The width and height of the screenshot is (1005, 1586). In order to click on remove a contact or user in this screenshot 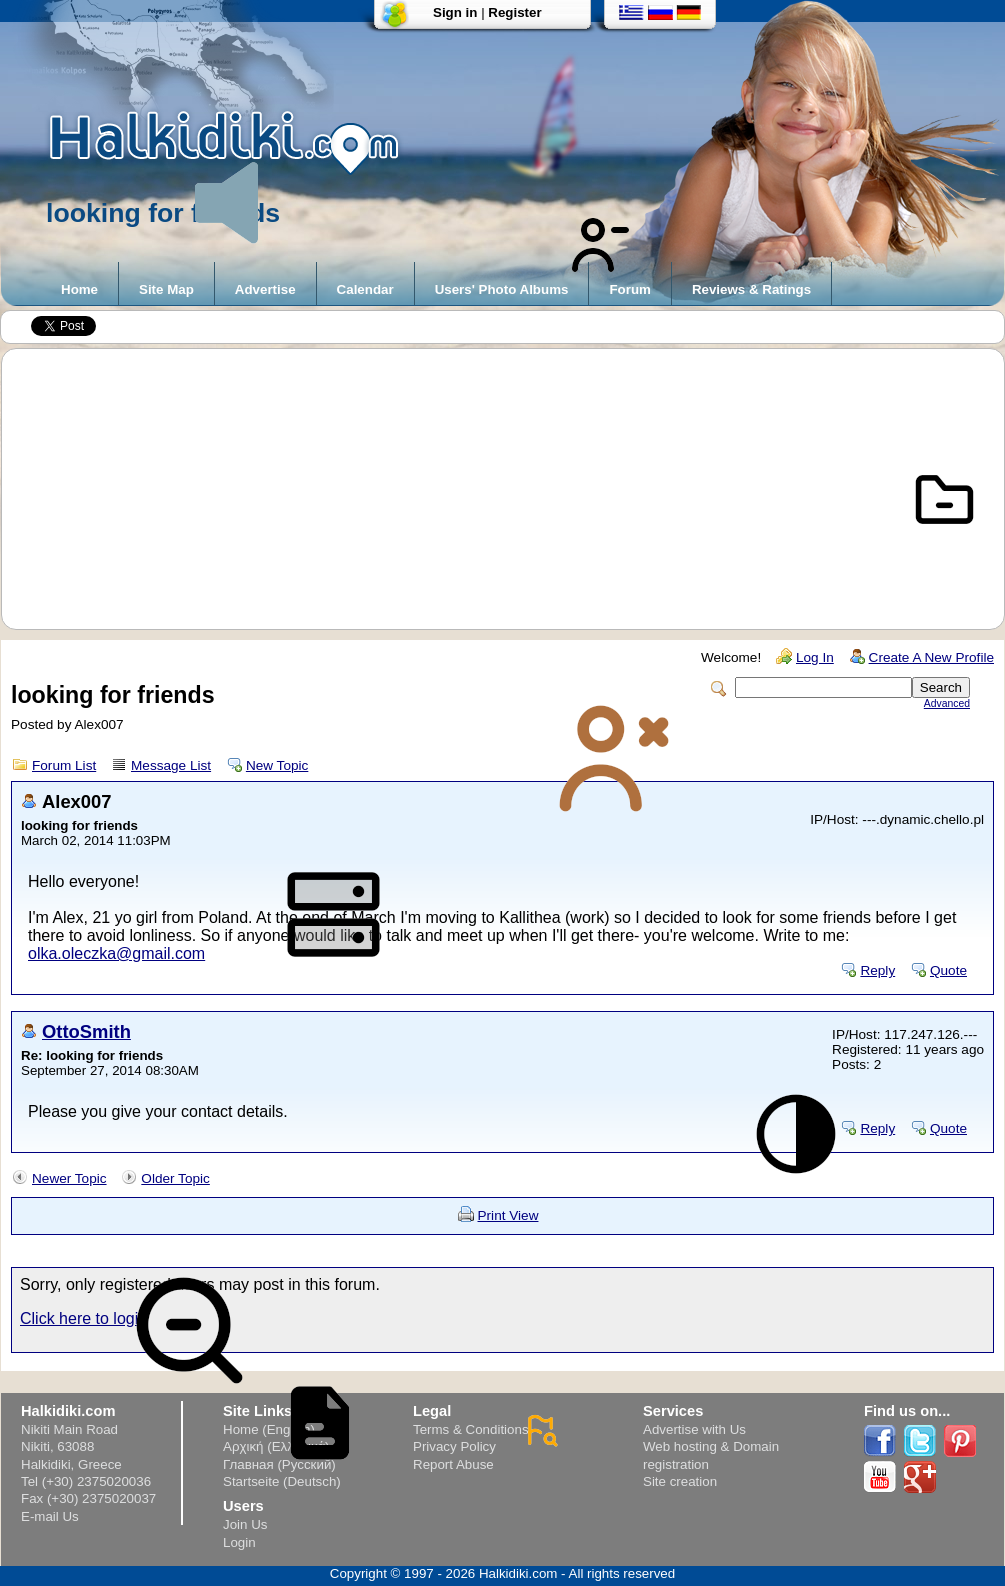, I will do `click(612, 758)`.